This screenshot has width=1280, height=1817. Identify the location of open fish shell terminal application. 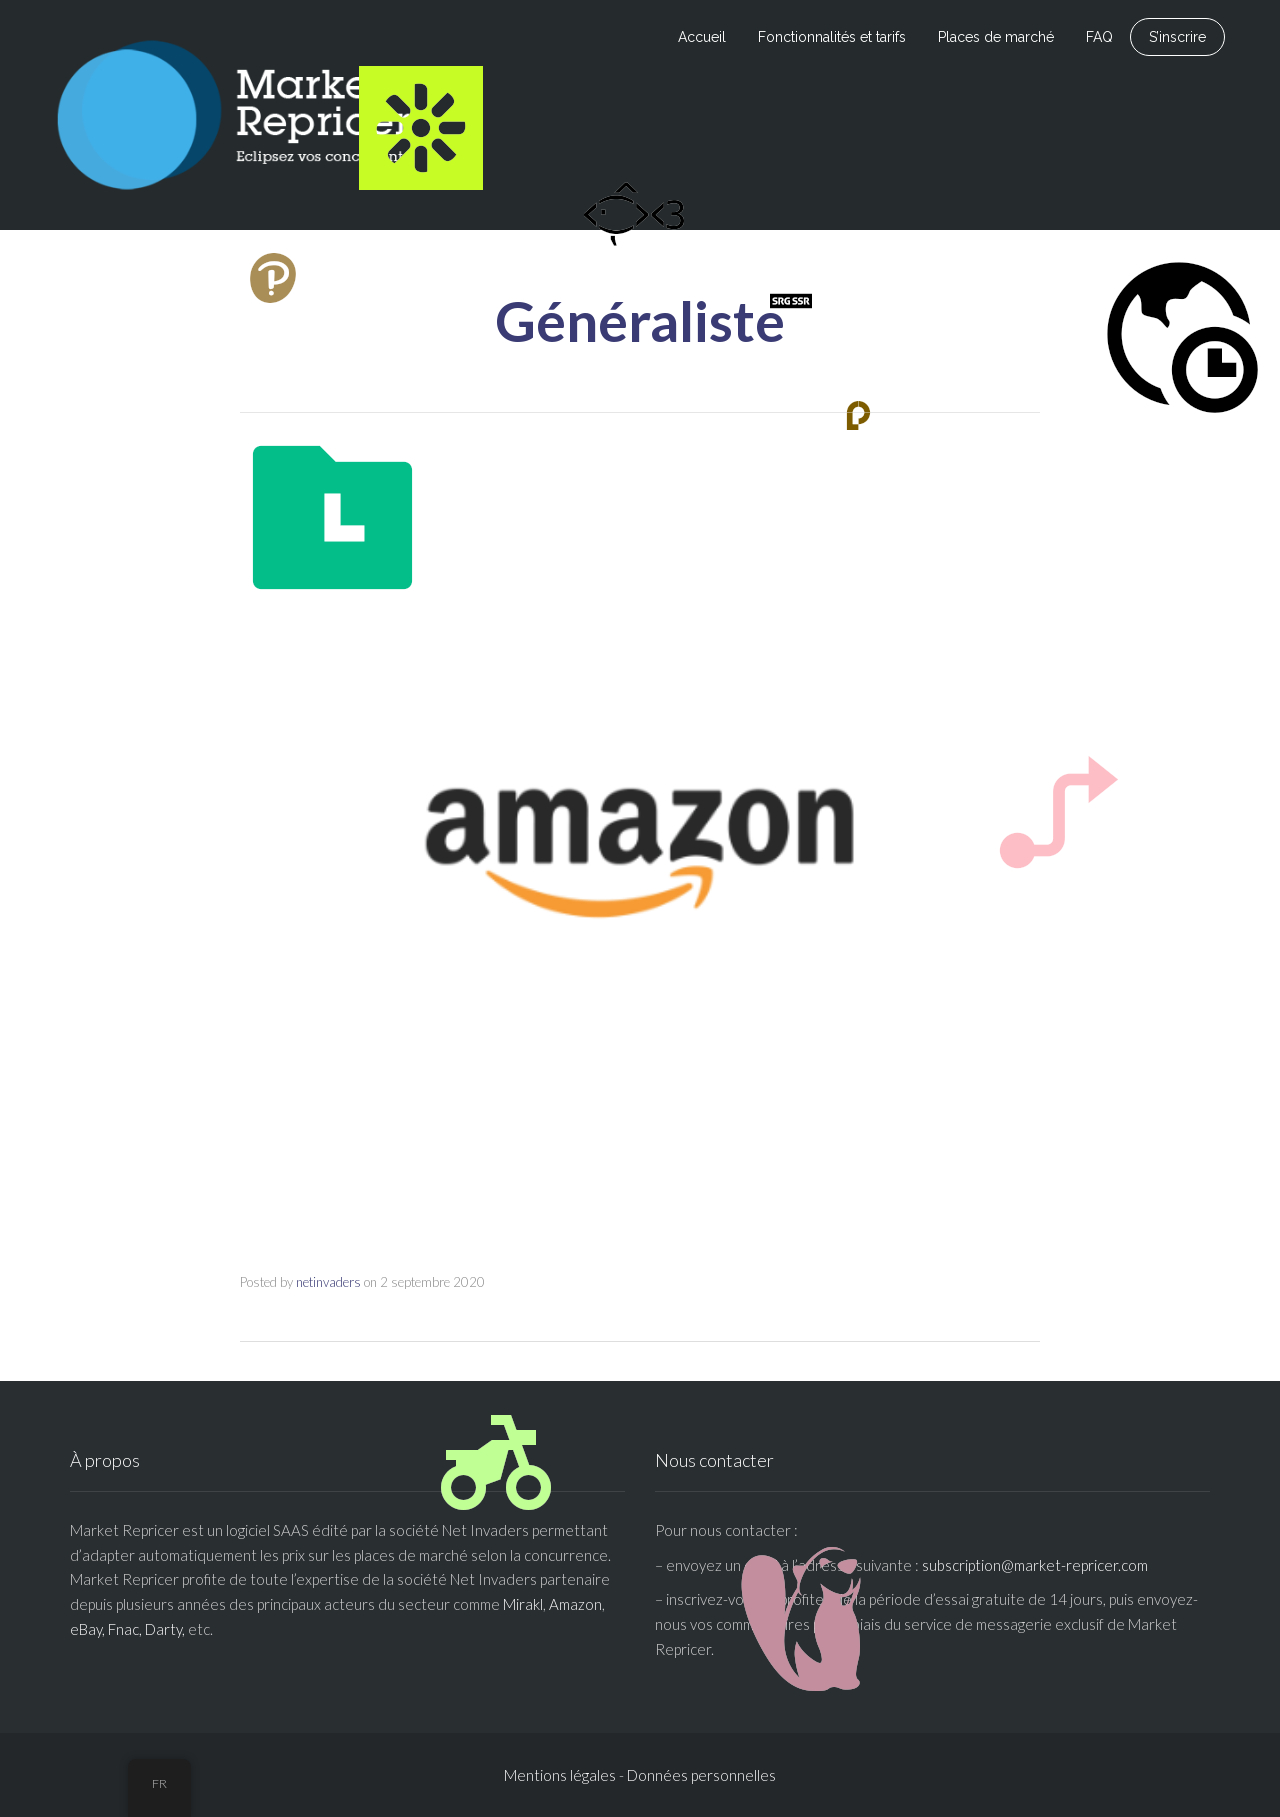
(634, 214).